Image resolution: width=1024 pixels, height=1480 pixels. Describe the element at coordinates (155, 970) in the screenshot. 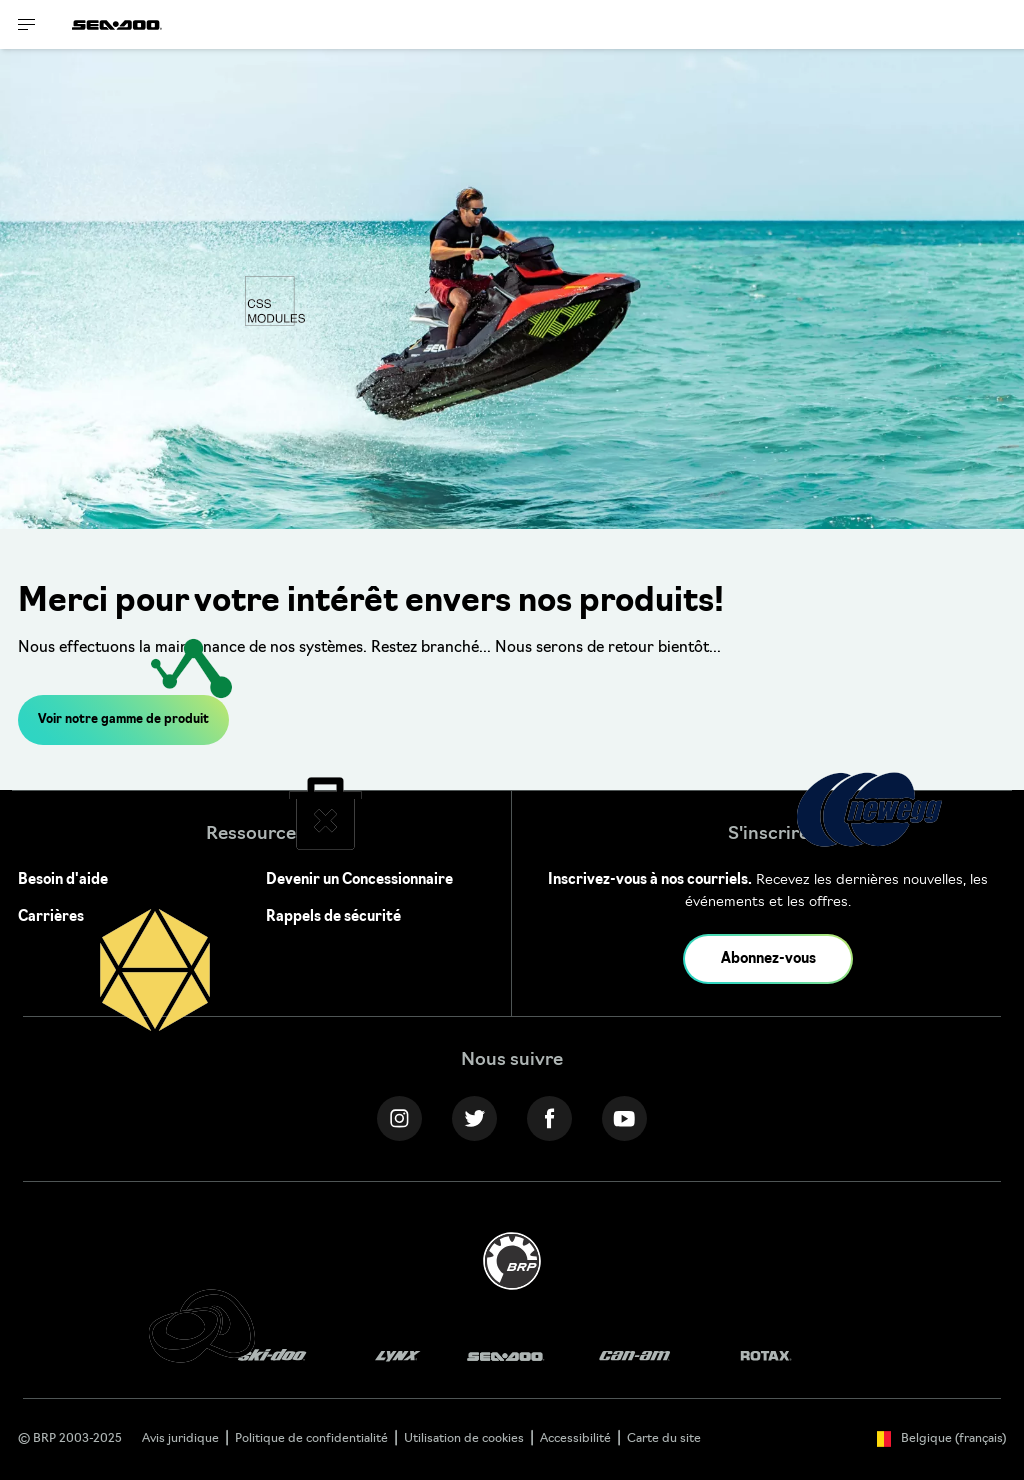

I see `clever cloud platform logo` at that location.